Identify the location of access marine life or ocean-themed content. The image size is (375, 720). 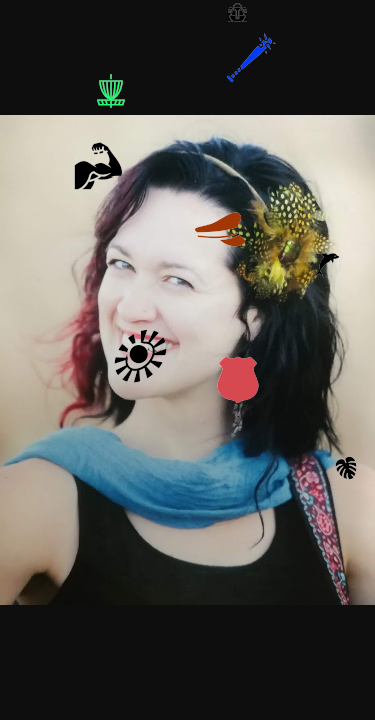
(327, 264).